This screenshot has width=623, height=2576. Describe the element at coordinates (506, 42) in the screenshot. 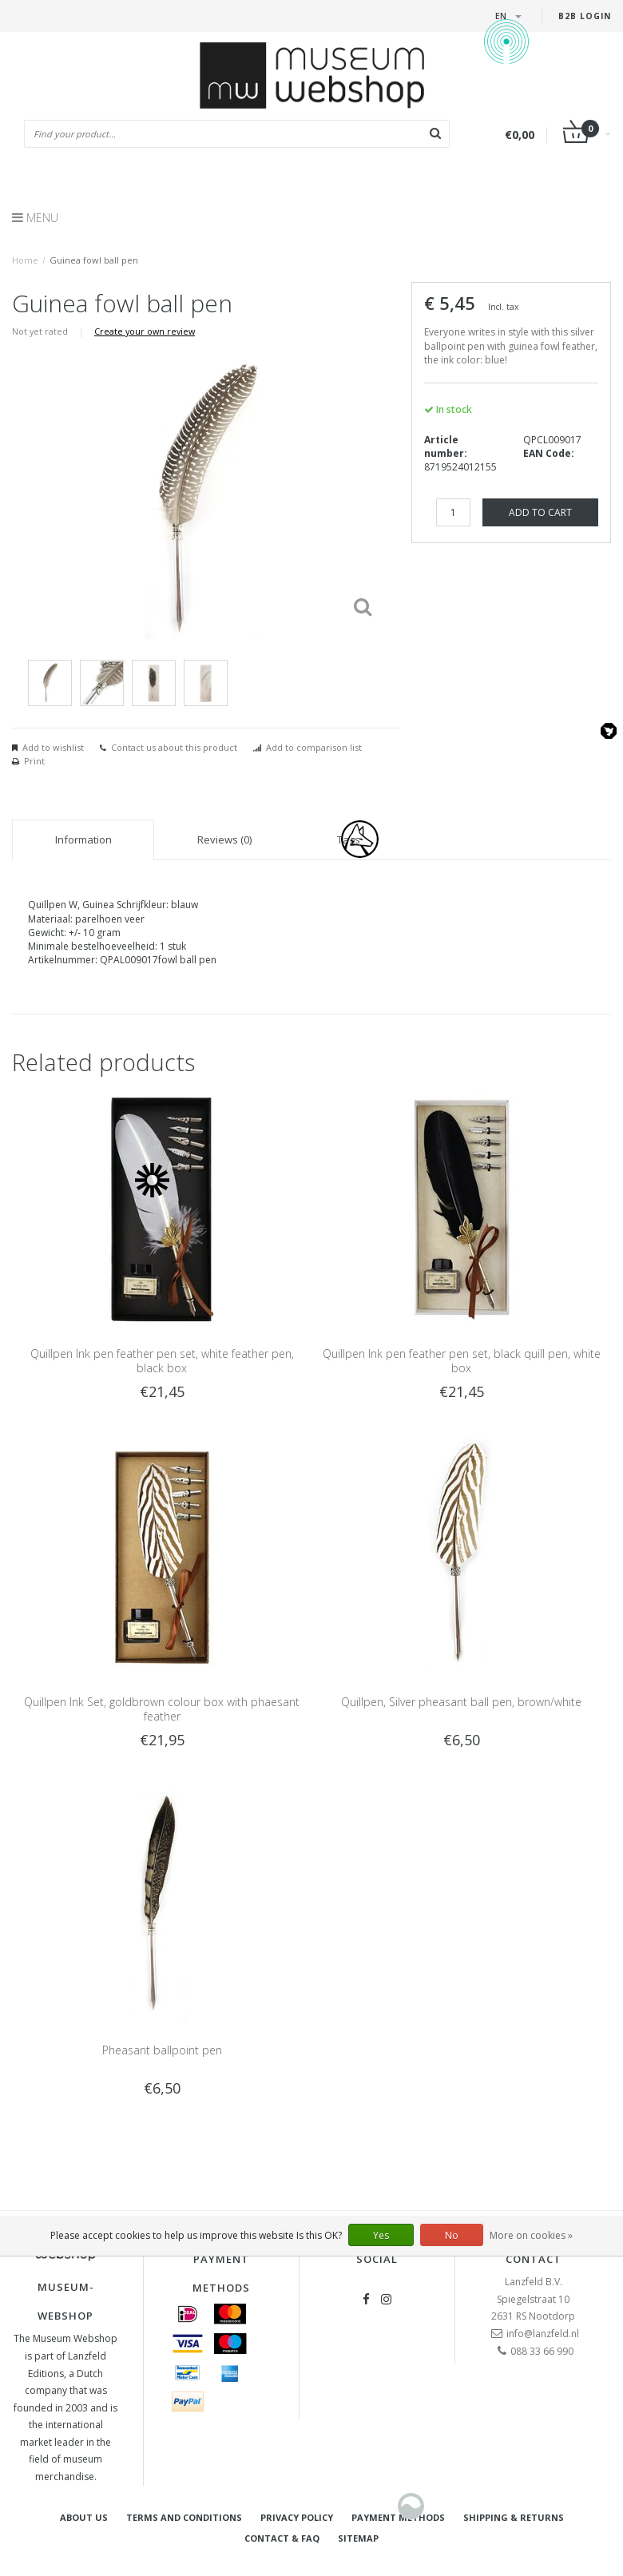

I see `iBeacon bluetooth proximity technology logo` at that location.